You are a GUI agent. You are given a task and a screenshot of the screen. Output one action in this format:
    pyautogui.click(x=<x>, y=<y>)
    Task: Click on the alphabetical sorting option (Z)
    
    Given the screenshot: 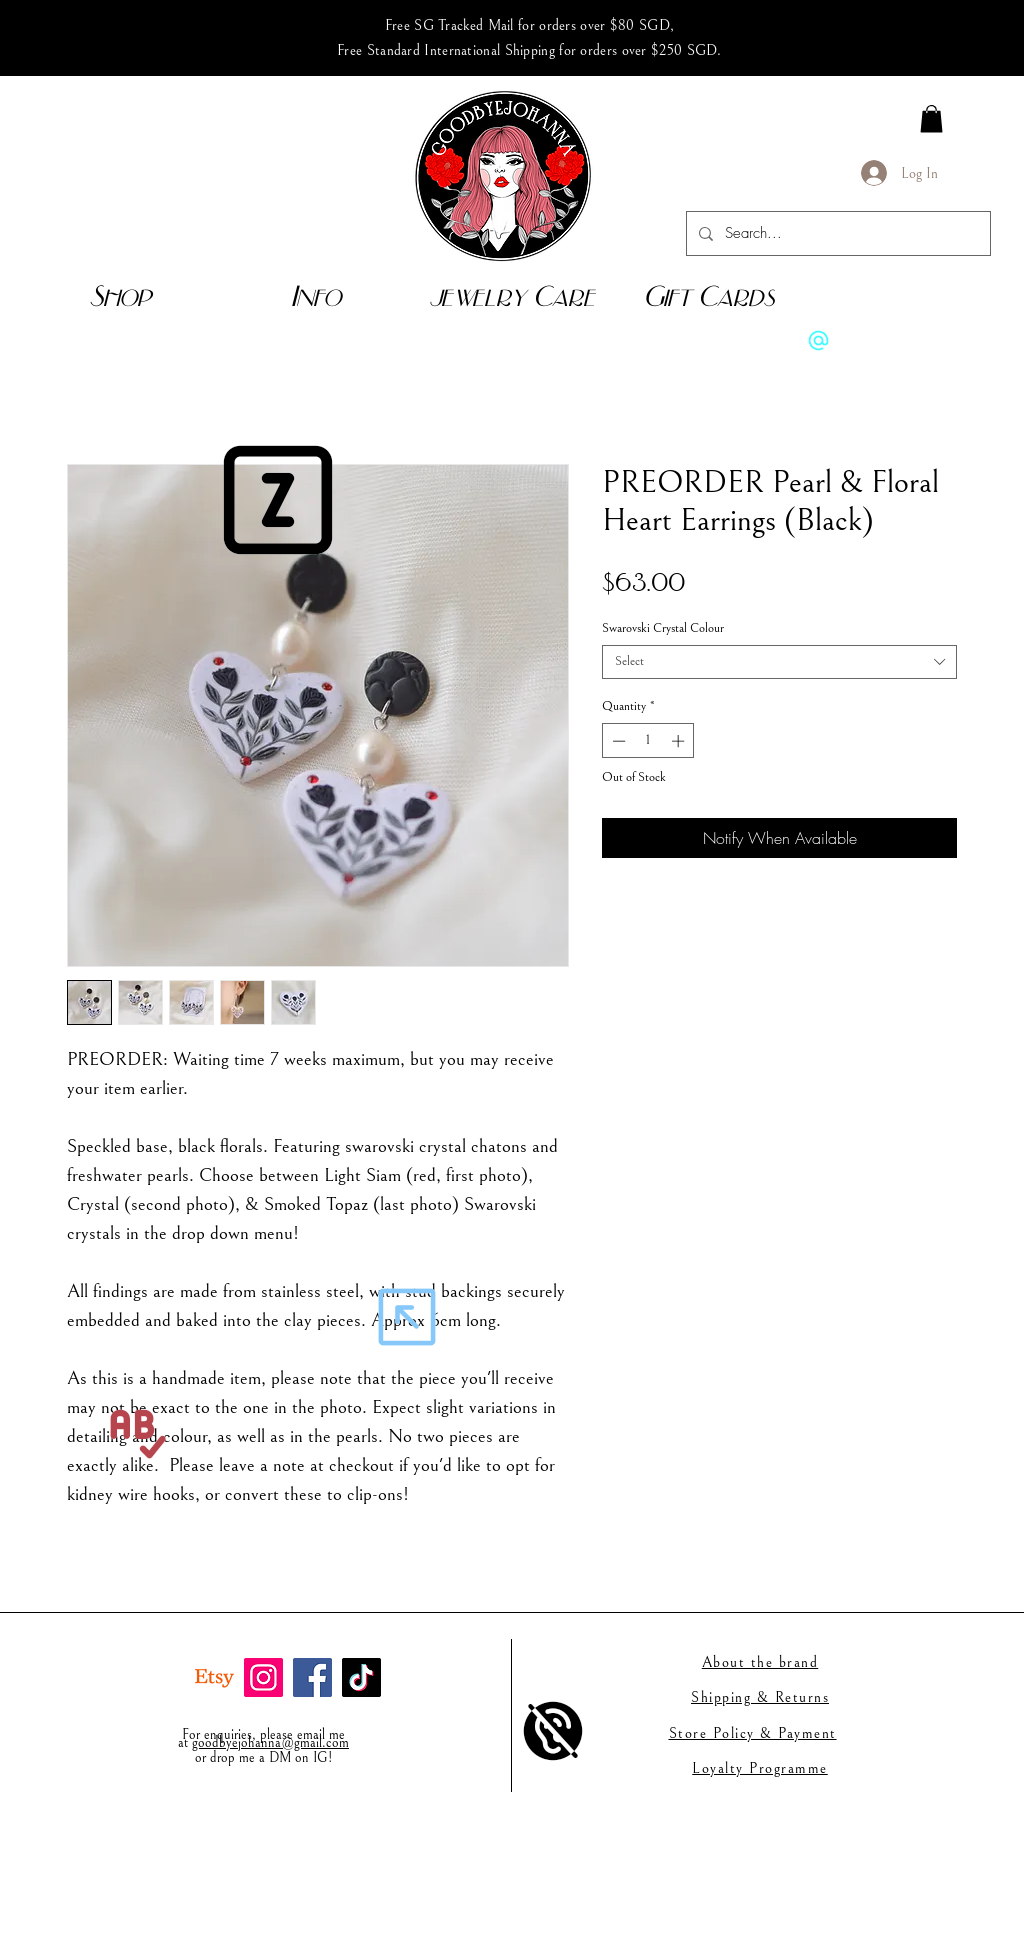 What is the action you would take?
    pyautogui.click(x=278, y=500)
    